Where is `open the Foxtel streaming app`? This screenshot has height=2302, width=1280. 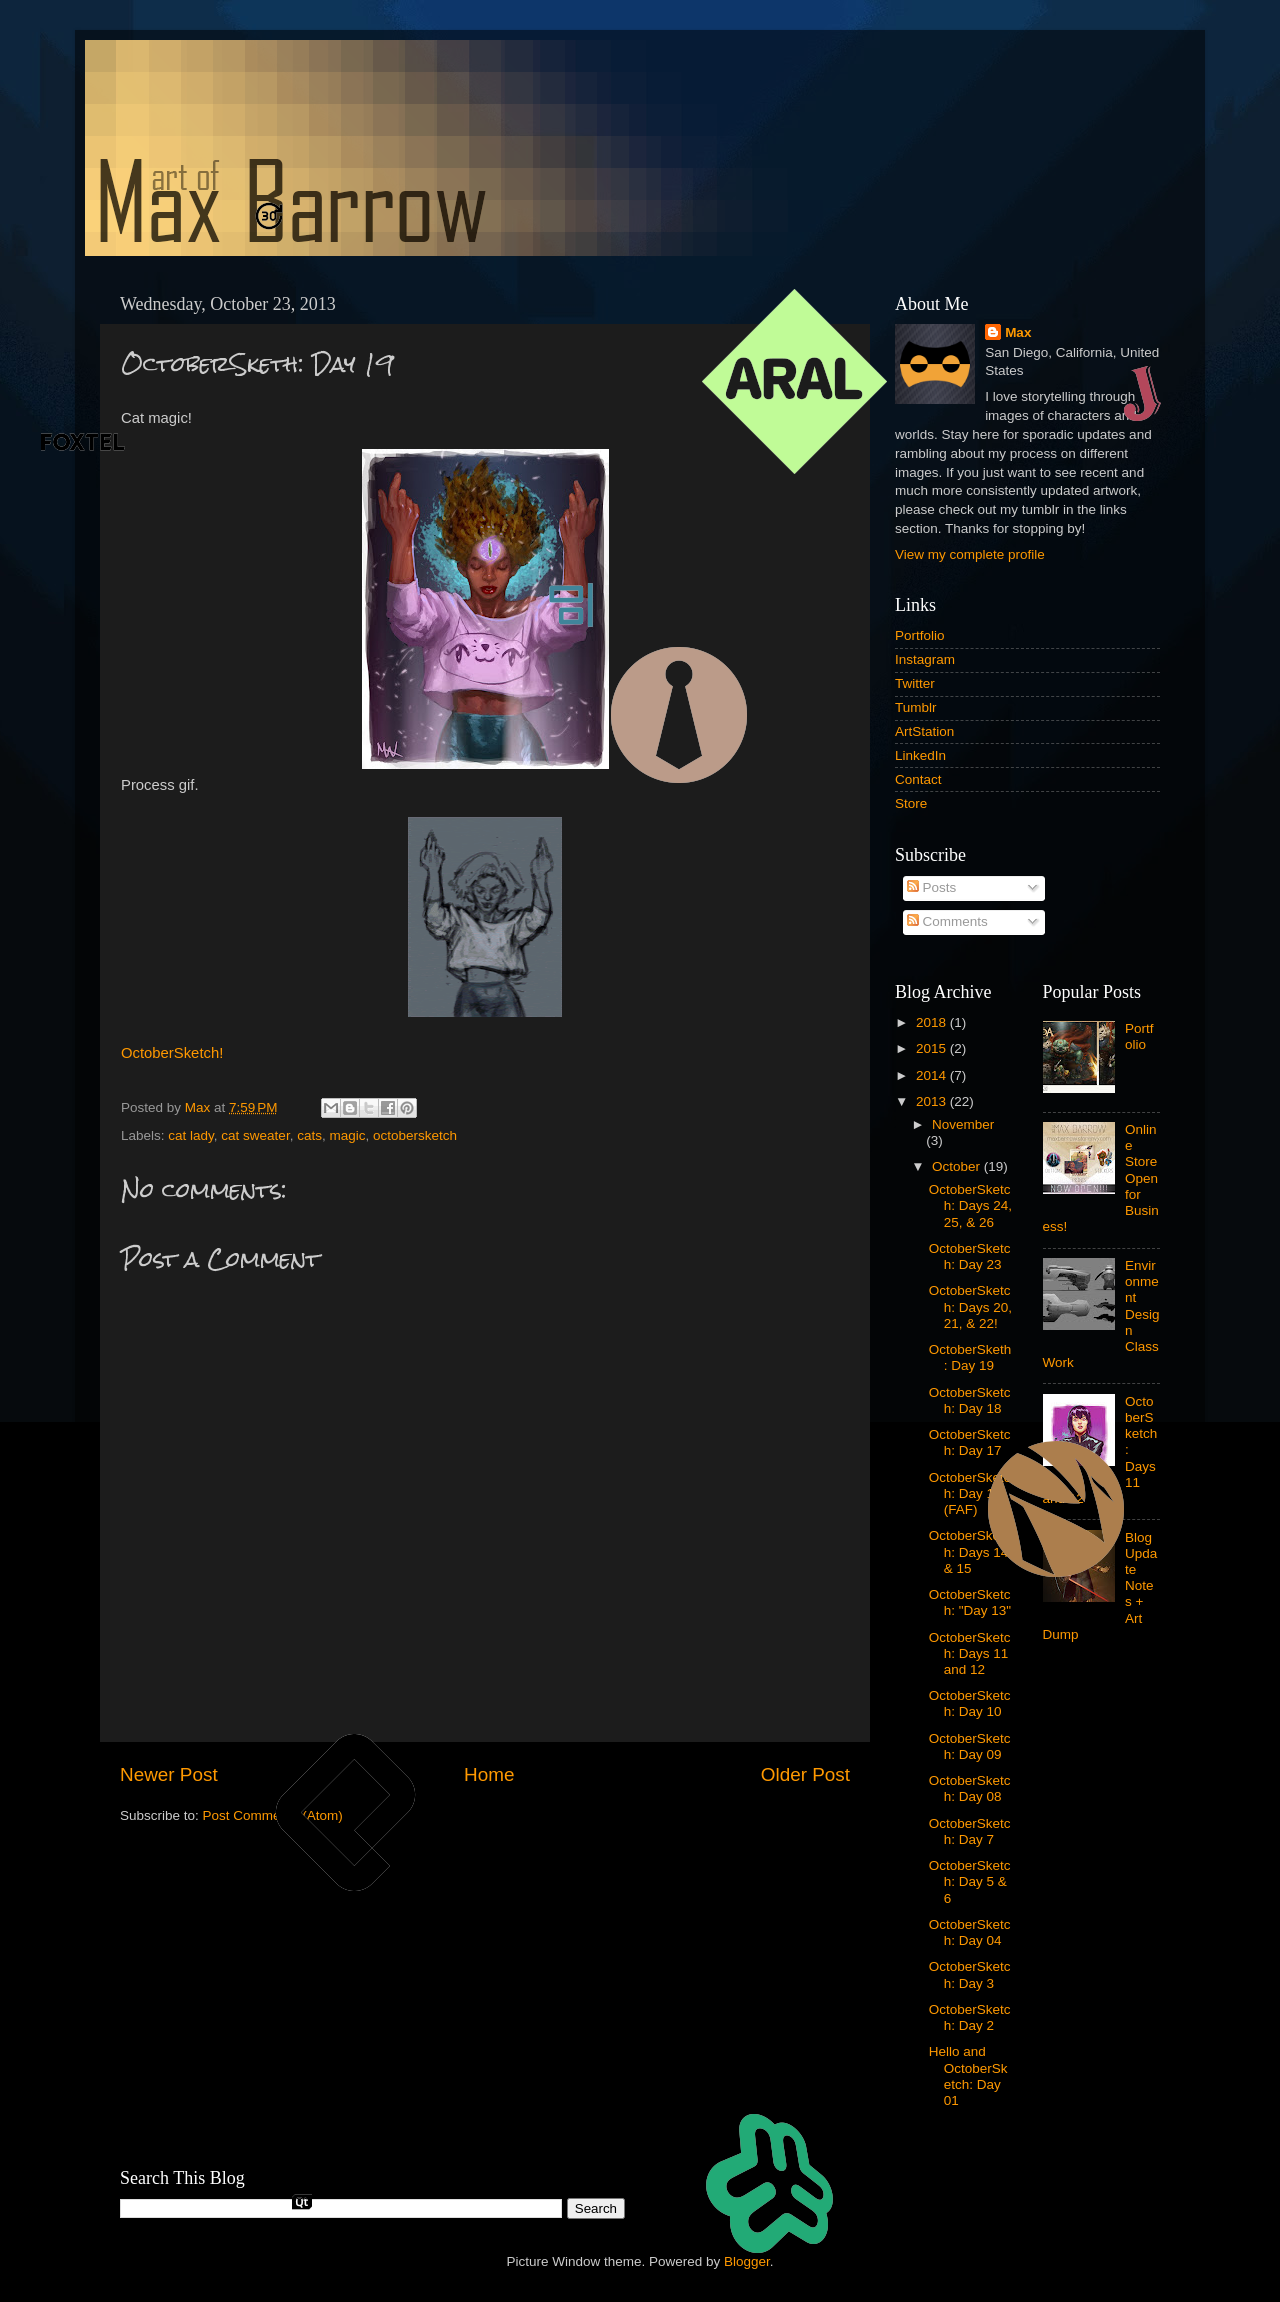 open the Foxtel streaming app is located at coordinates (83, 442).